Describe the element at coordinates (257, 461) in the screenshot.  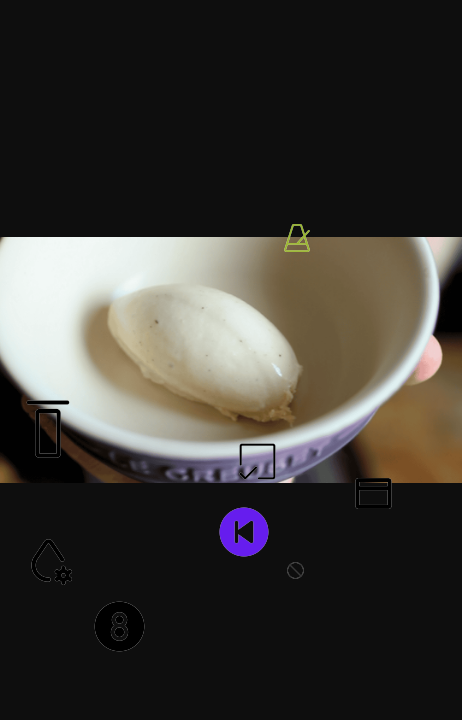
I see `mark task as complete` at that location.